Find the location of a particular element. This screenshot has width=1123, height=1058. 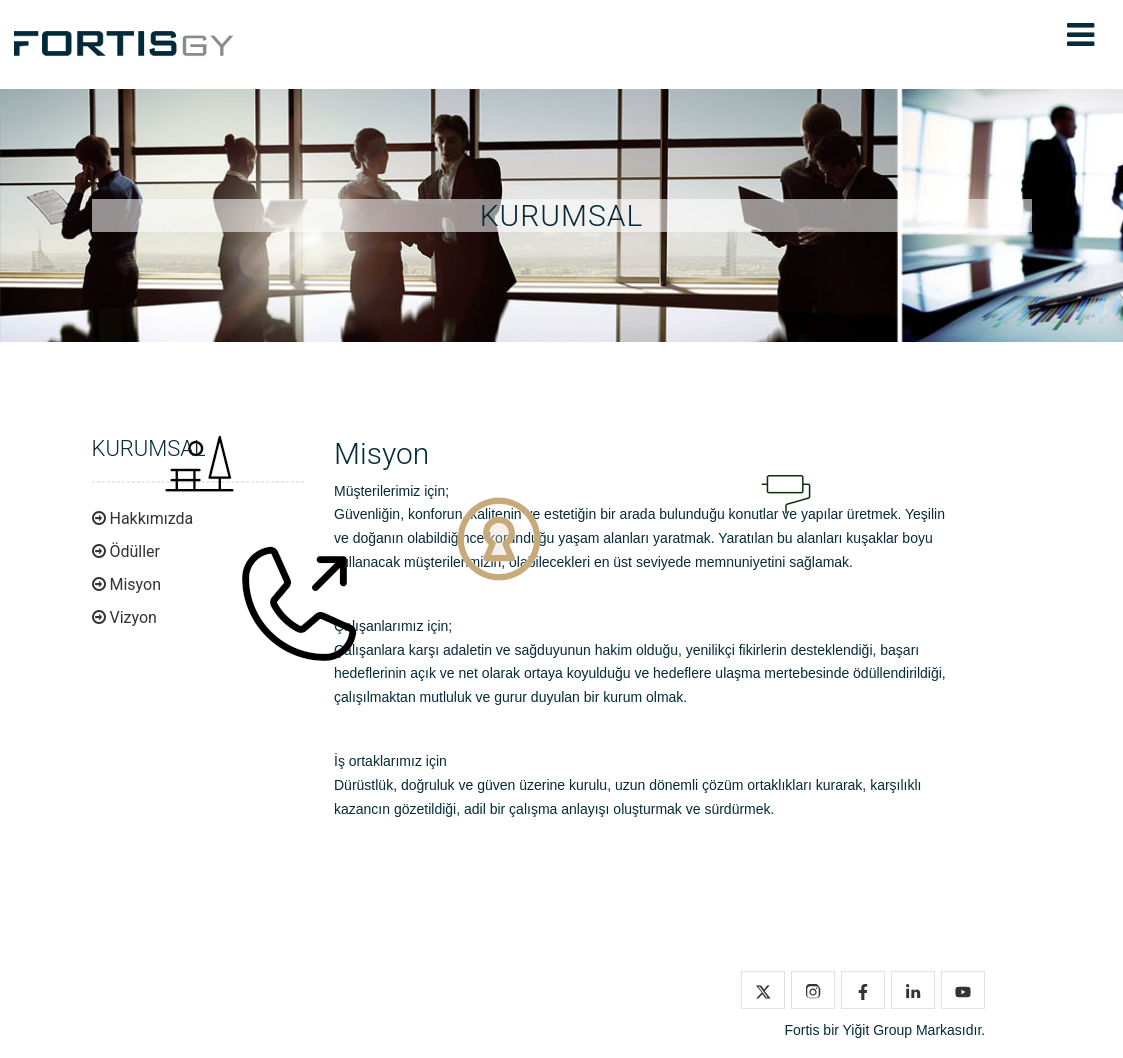

view nearby parks or green spaces is located at coordinates (199, 467).